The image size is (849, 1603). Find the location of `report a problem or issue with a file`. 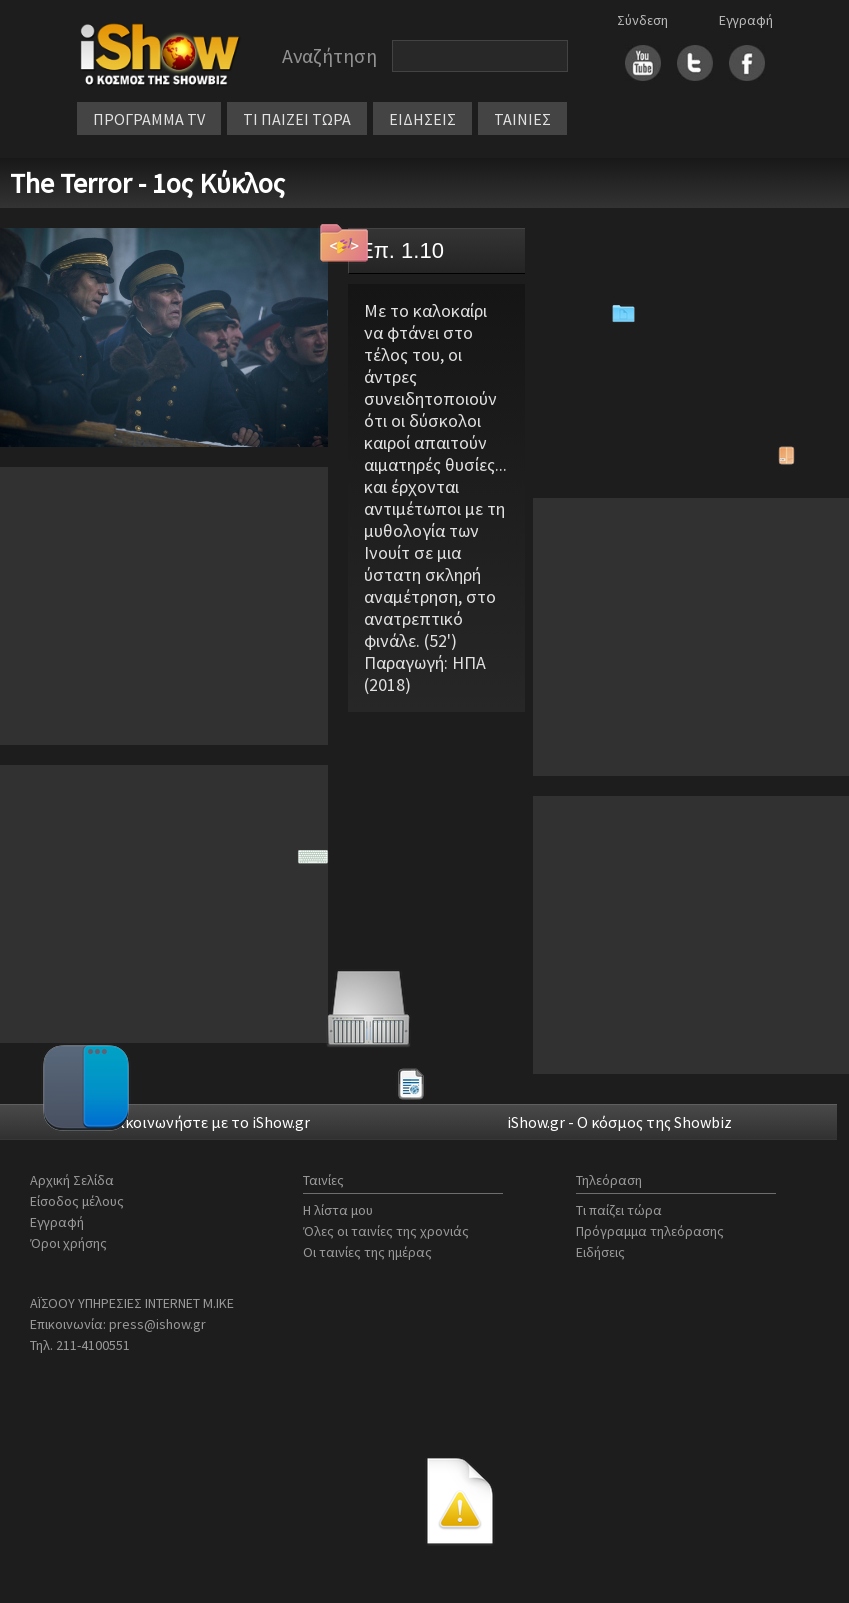

report a problem or issue with a file is located at coordinates (460, 1503).